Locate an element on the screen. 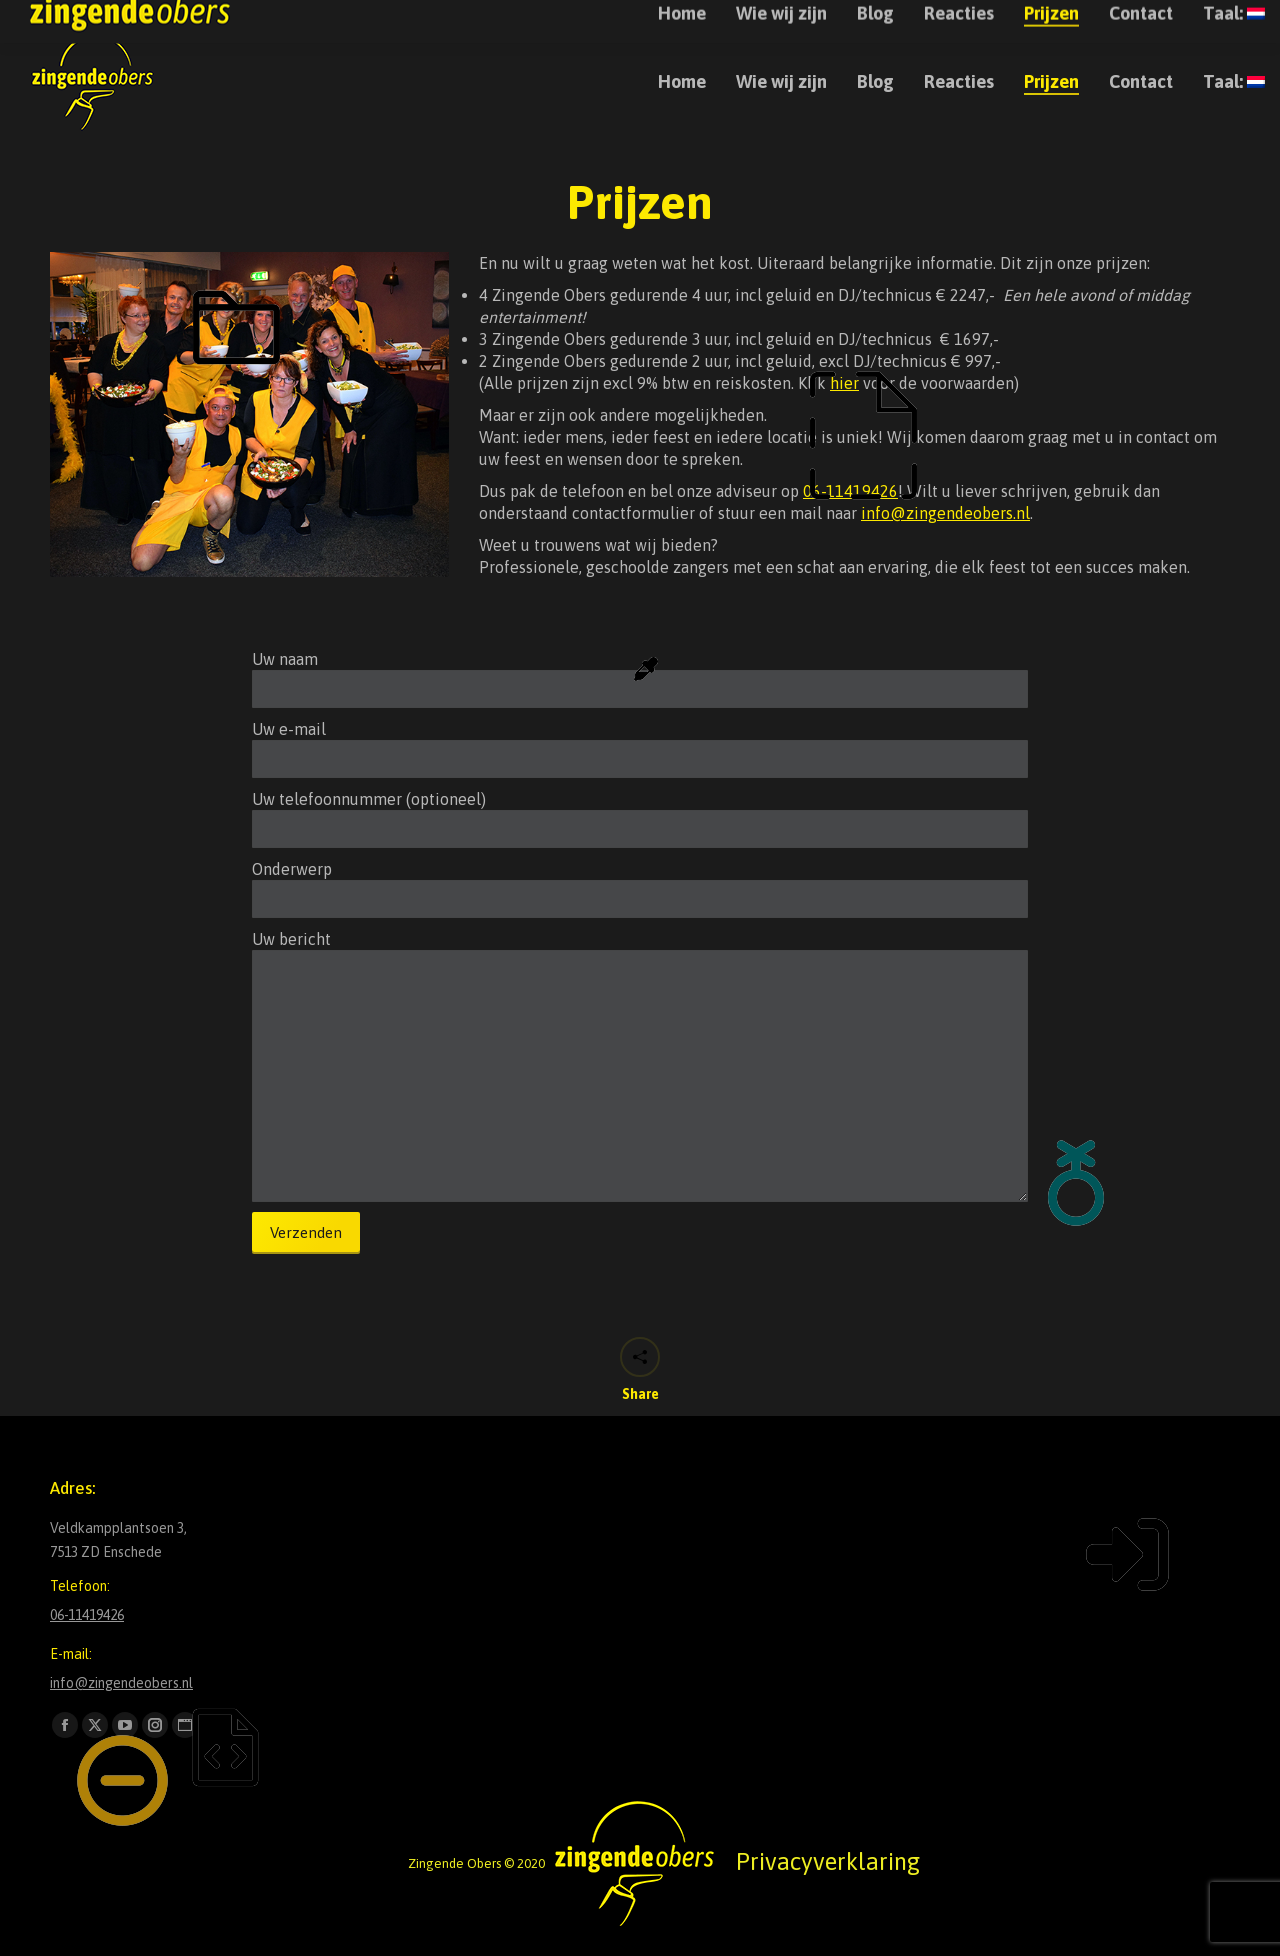  sign in to your account is located at coordinates (1127, 1554).